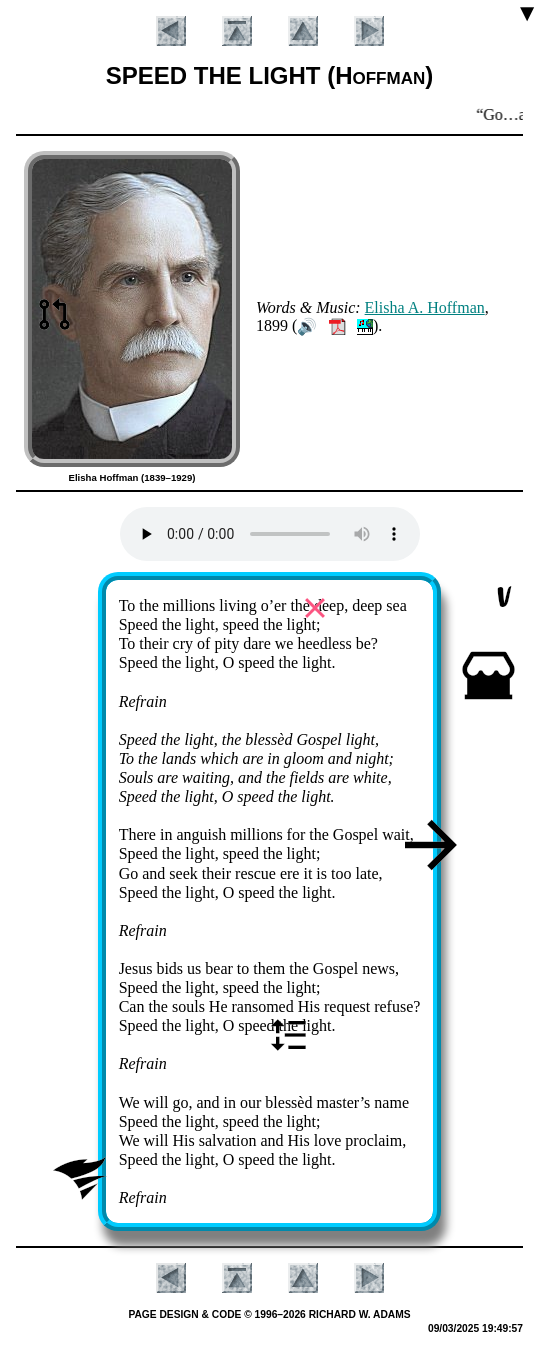  I want to click on close the current window or dialog, so click(315, 608).